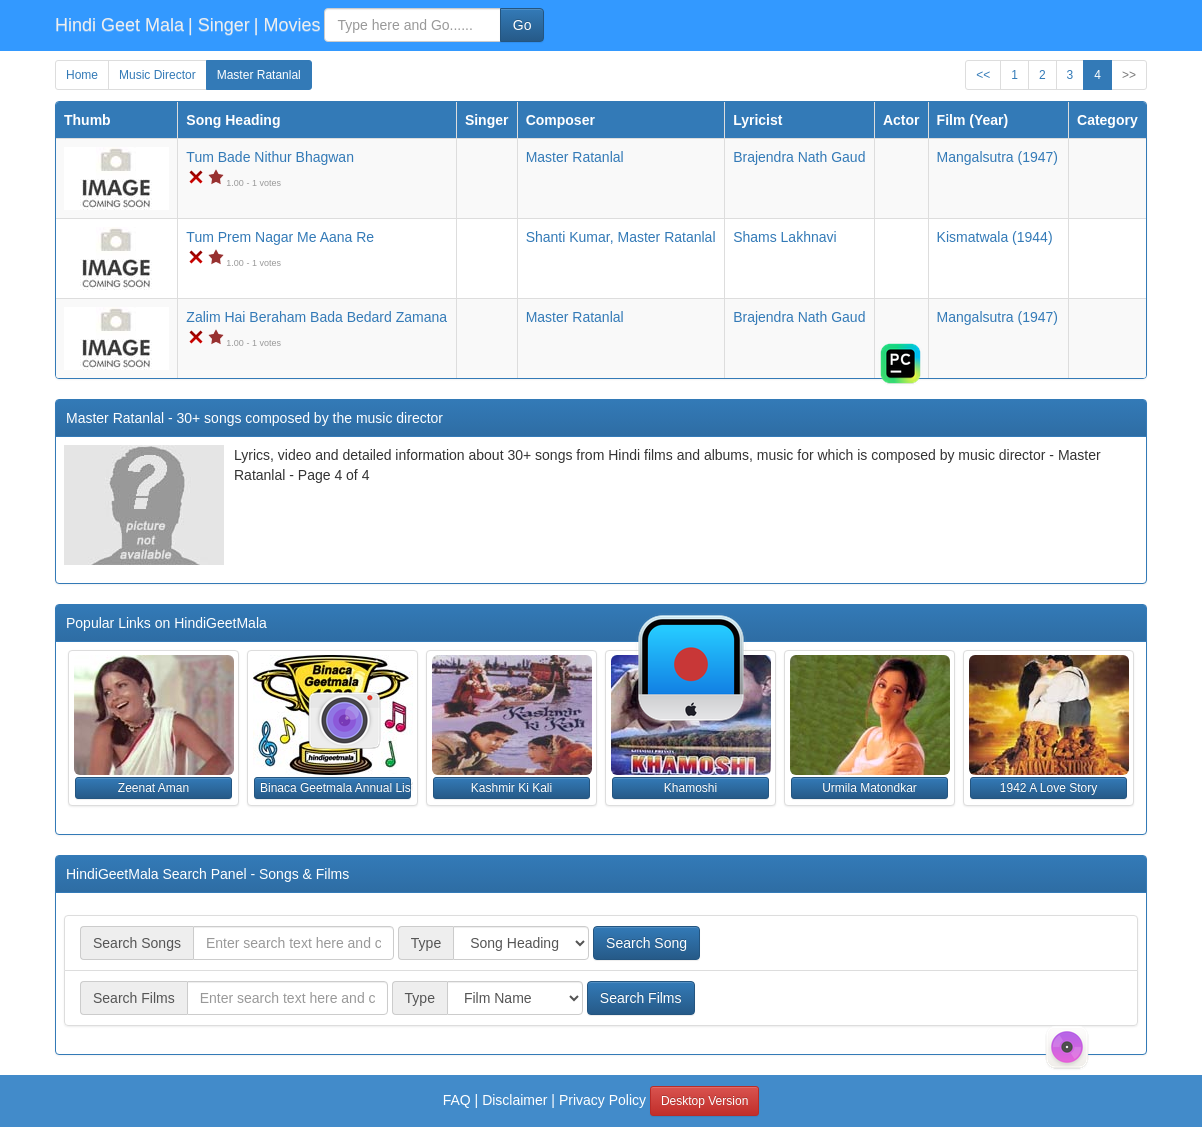 The image size is (1202, 1127). I want to click on open PyCharm IDE, so click(900, 363).